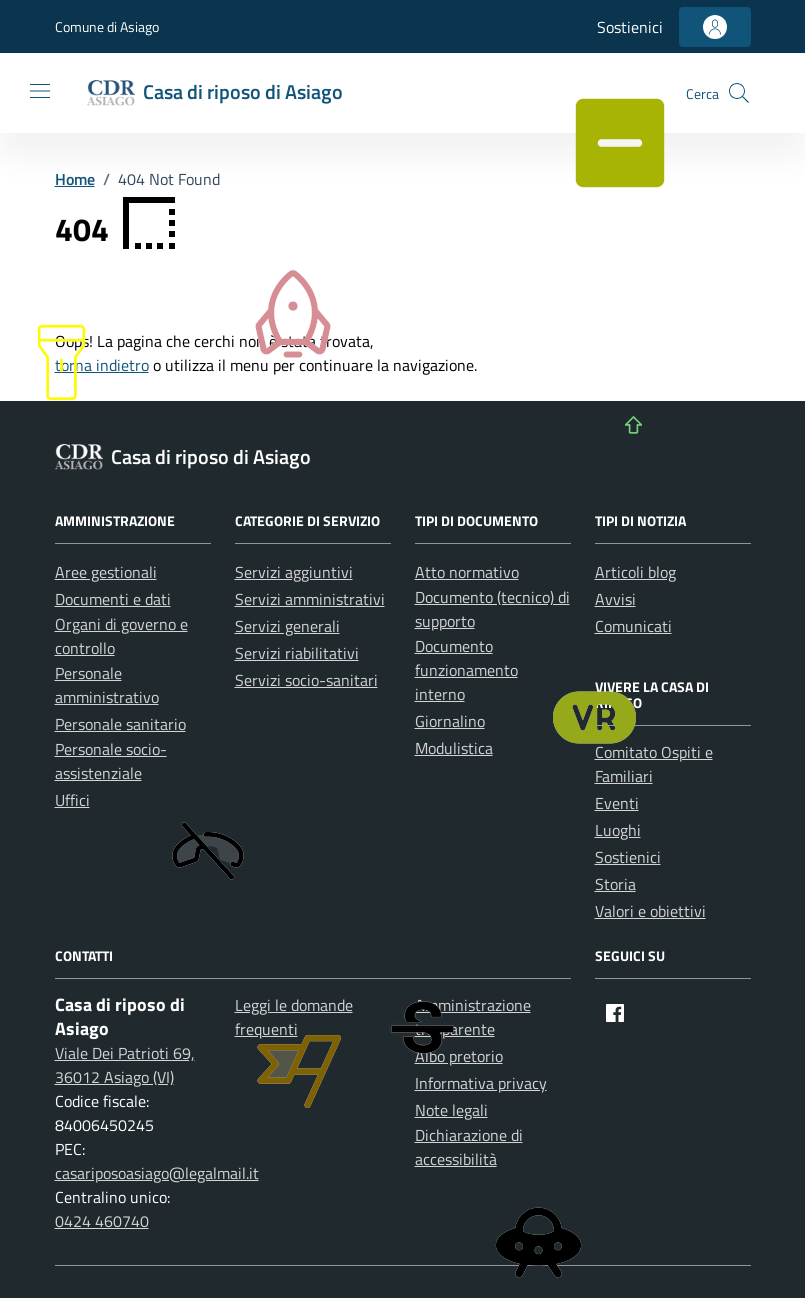 Image resolution: width=805 pixels, height=1298 pixels. What do you see at coordinates (594, 717) in the screenshot?
I see `access virtual reality mode or settings` at bounding box center [594, 717].